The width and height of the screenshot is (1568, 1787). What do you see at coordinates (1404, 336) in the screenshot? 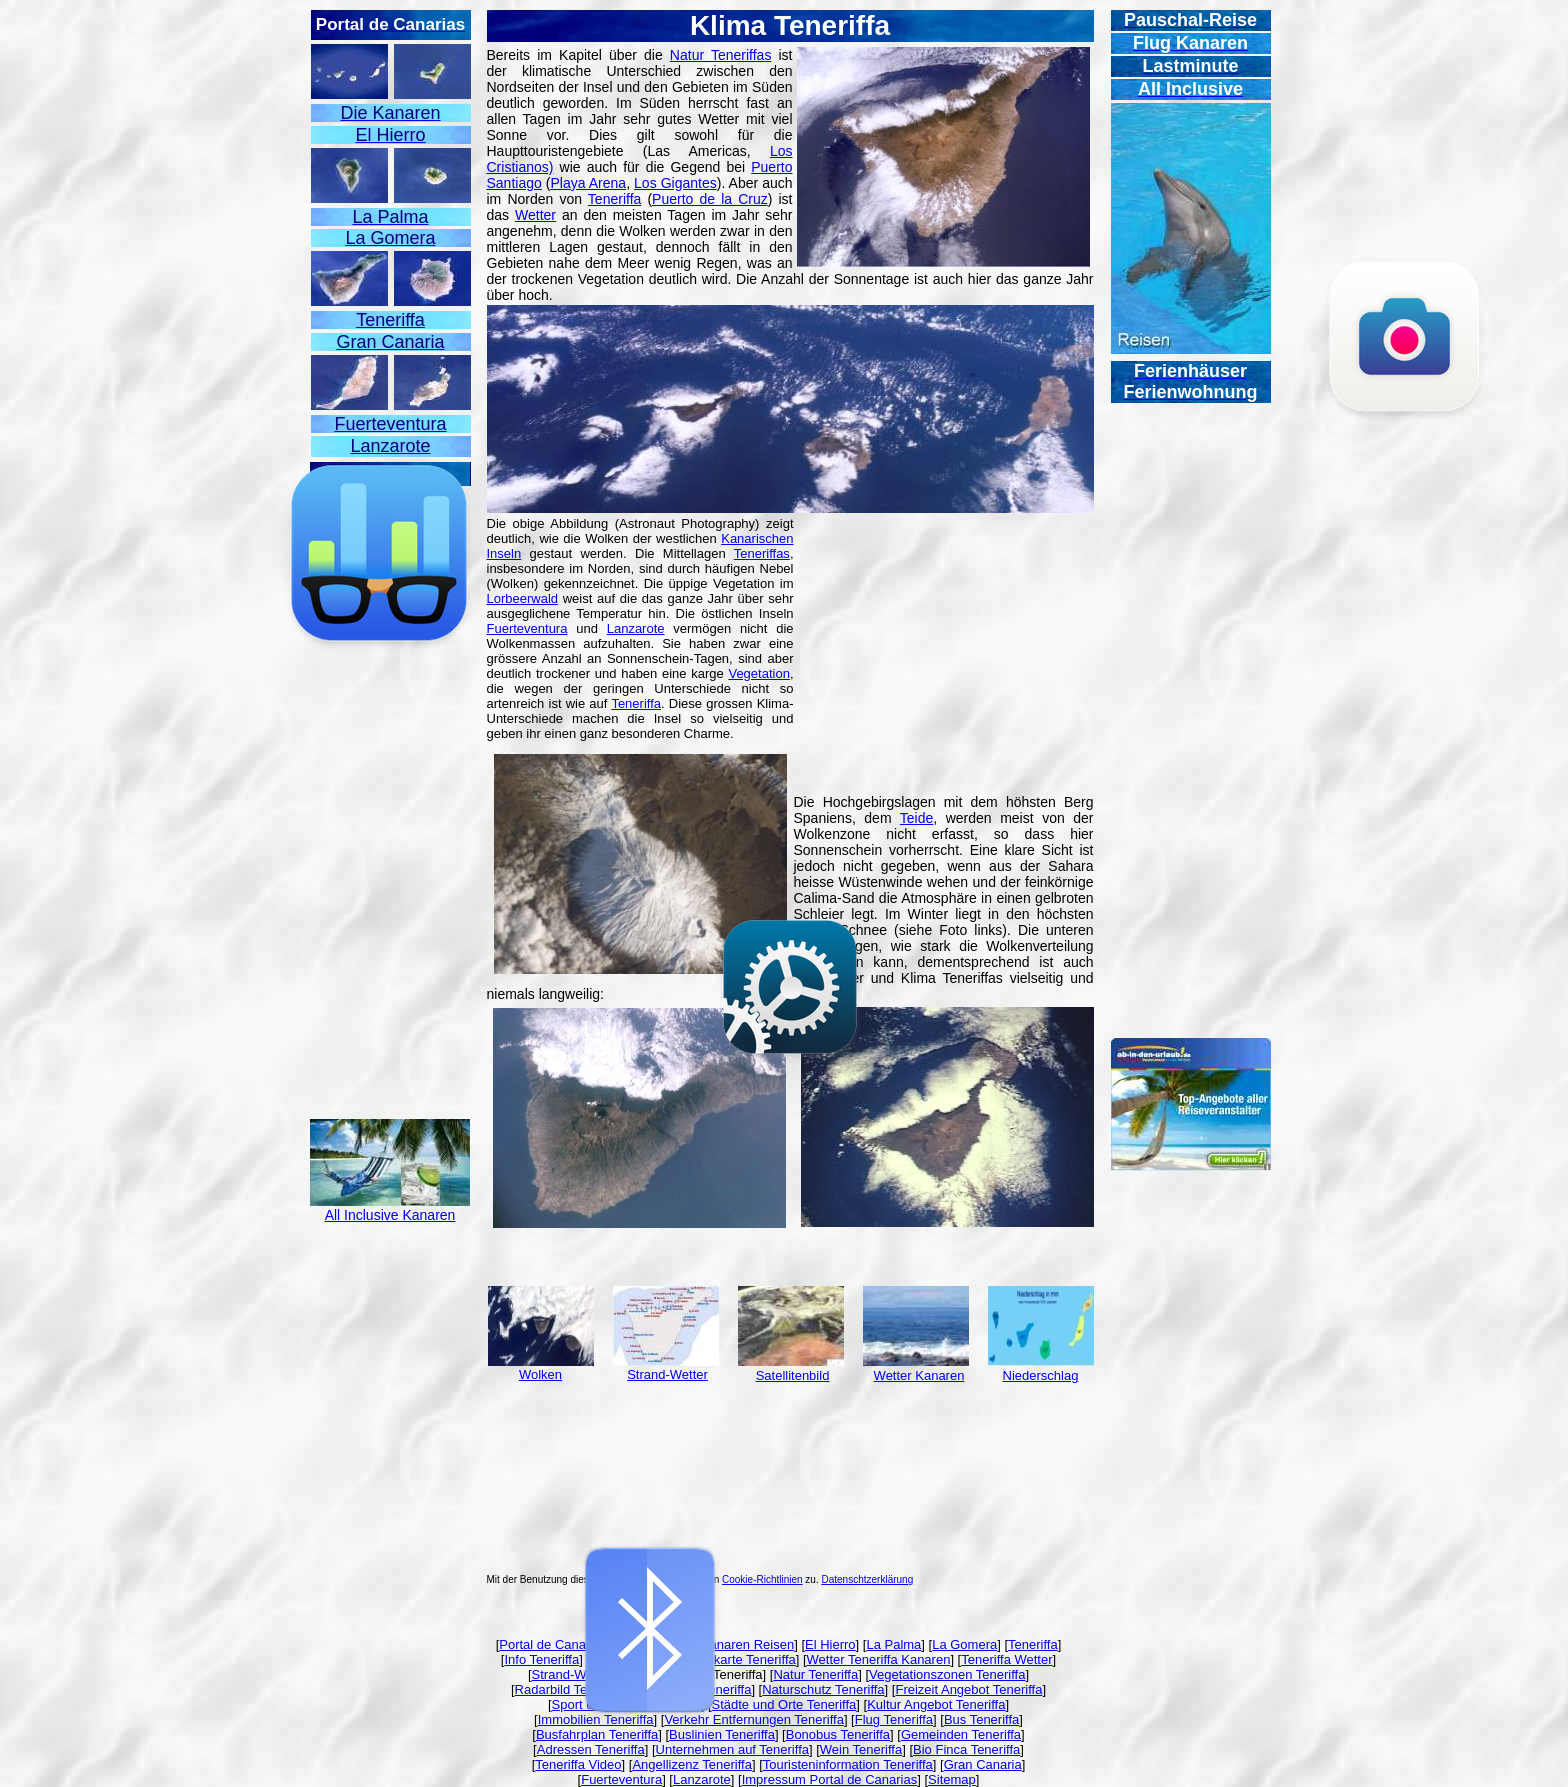
I see `open simplescreenrecorder app` at bounding box center [1404, 336].